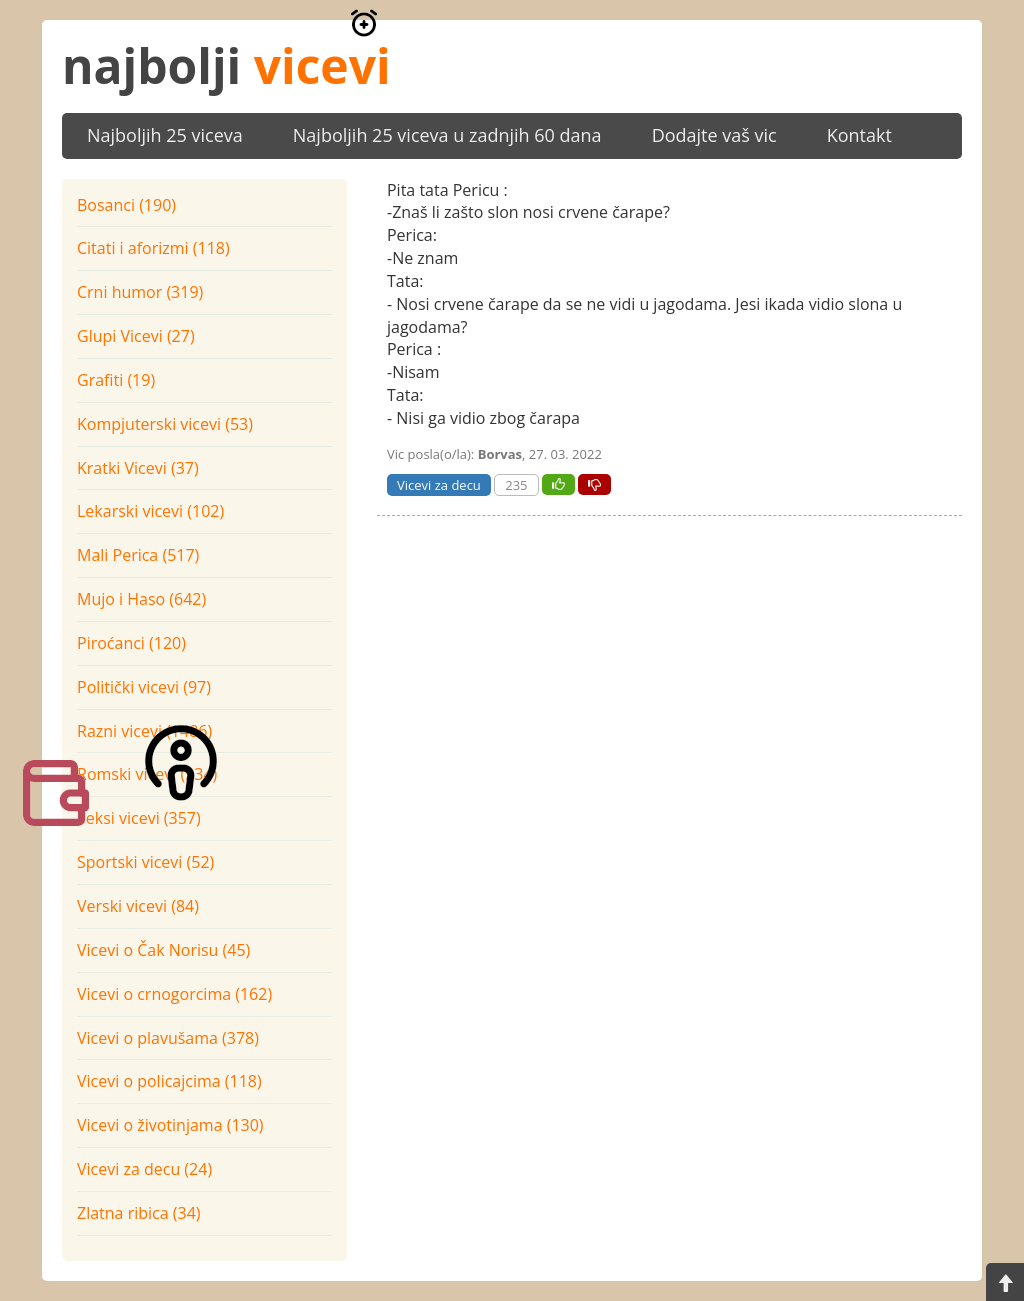 The width and height of the screenshot is (1024, 1301). Describe the element at coordinates (364, 23) in the screenshot. I see `add a new alarm` at that location.